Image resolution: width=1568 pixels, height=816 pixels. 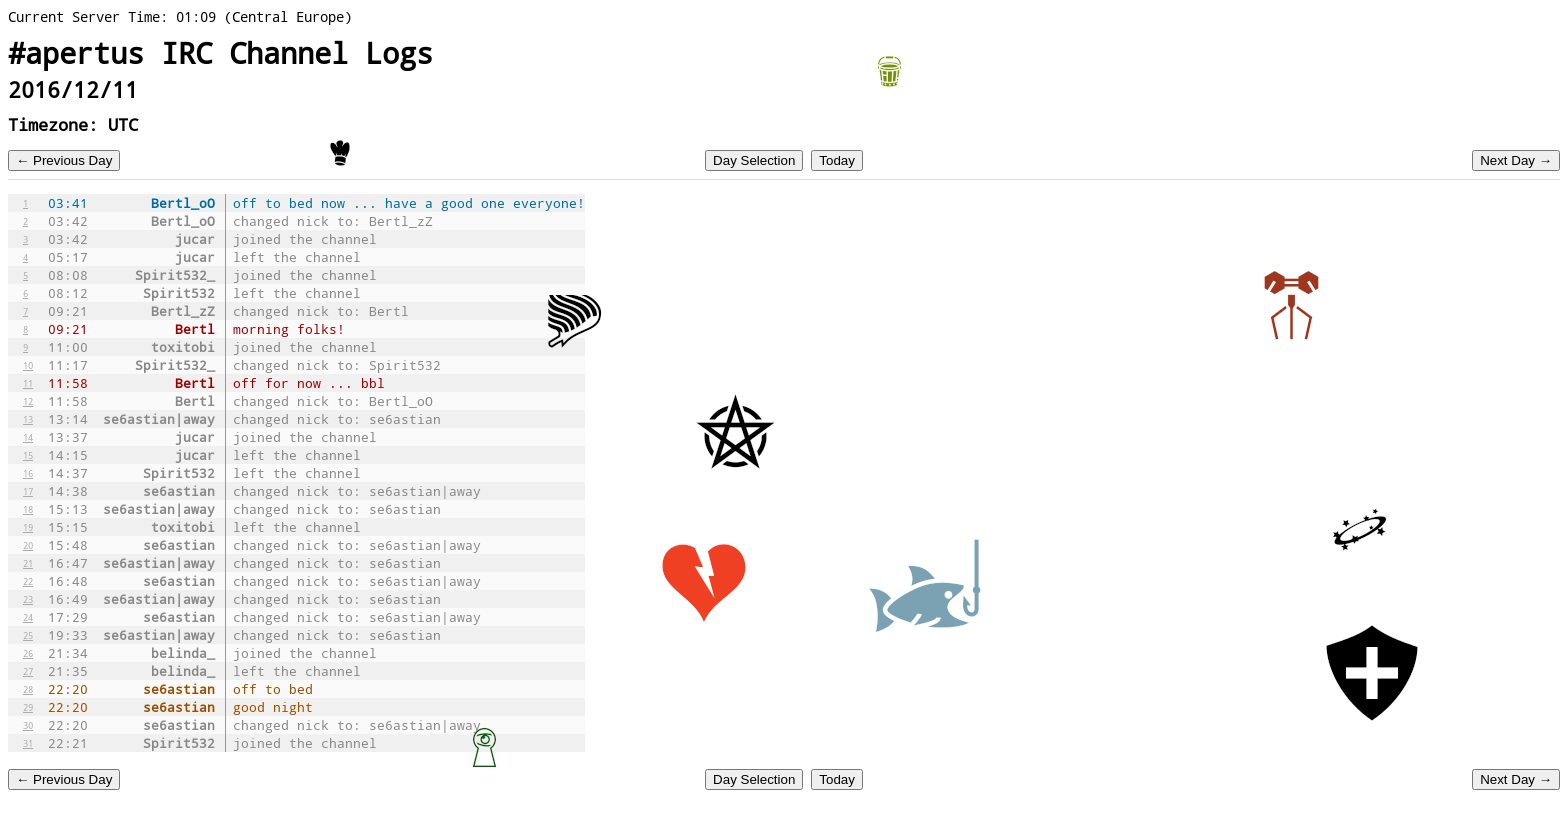 What do you see at coordinates (340, 153) in the screenshot?
I see `access cooking or recipe features` at bounding box center [340, 153].